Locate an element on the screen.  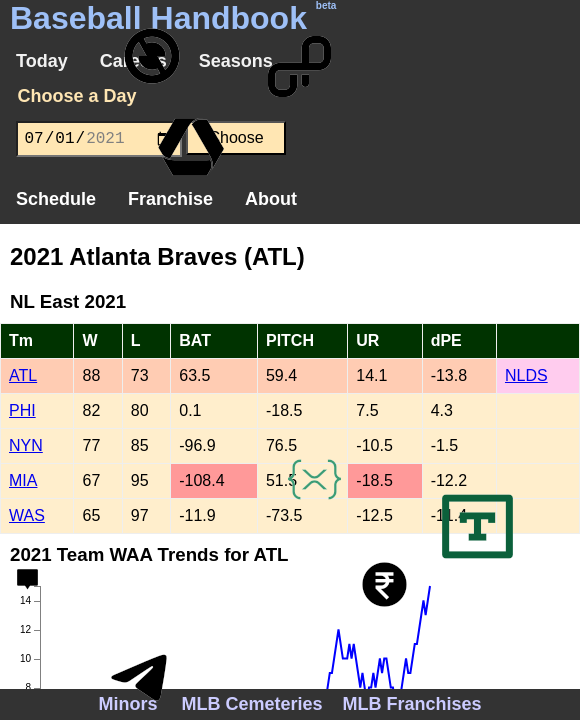
open telegram messaging app is located at coordinates (143, 675).